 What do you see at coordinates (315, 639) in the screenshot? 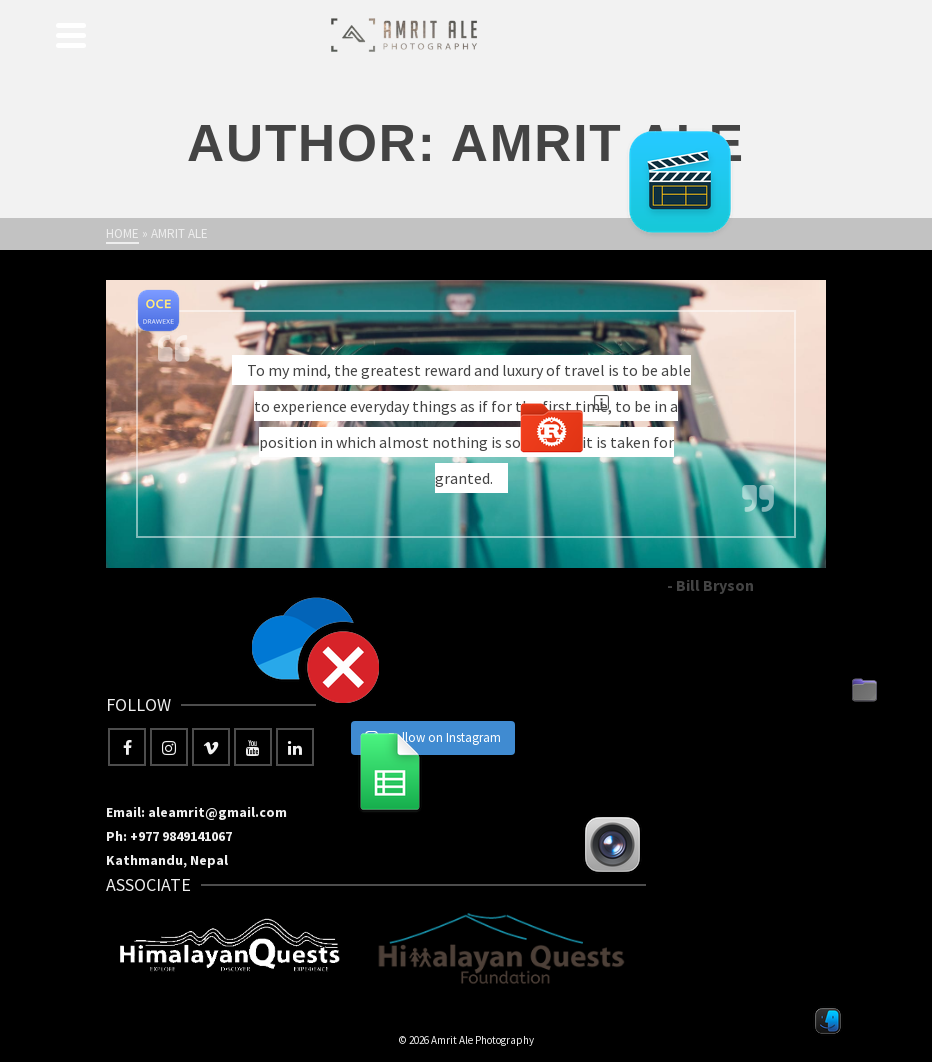
I see `OneDrive sync error or connection failure` at bounding box center [315, 639].